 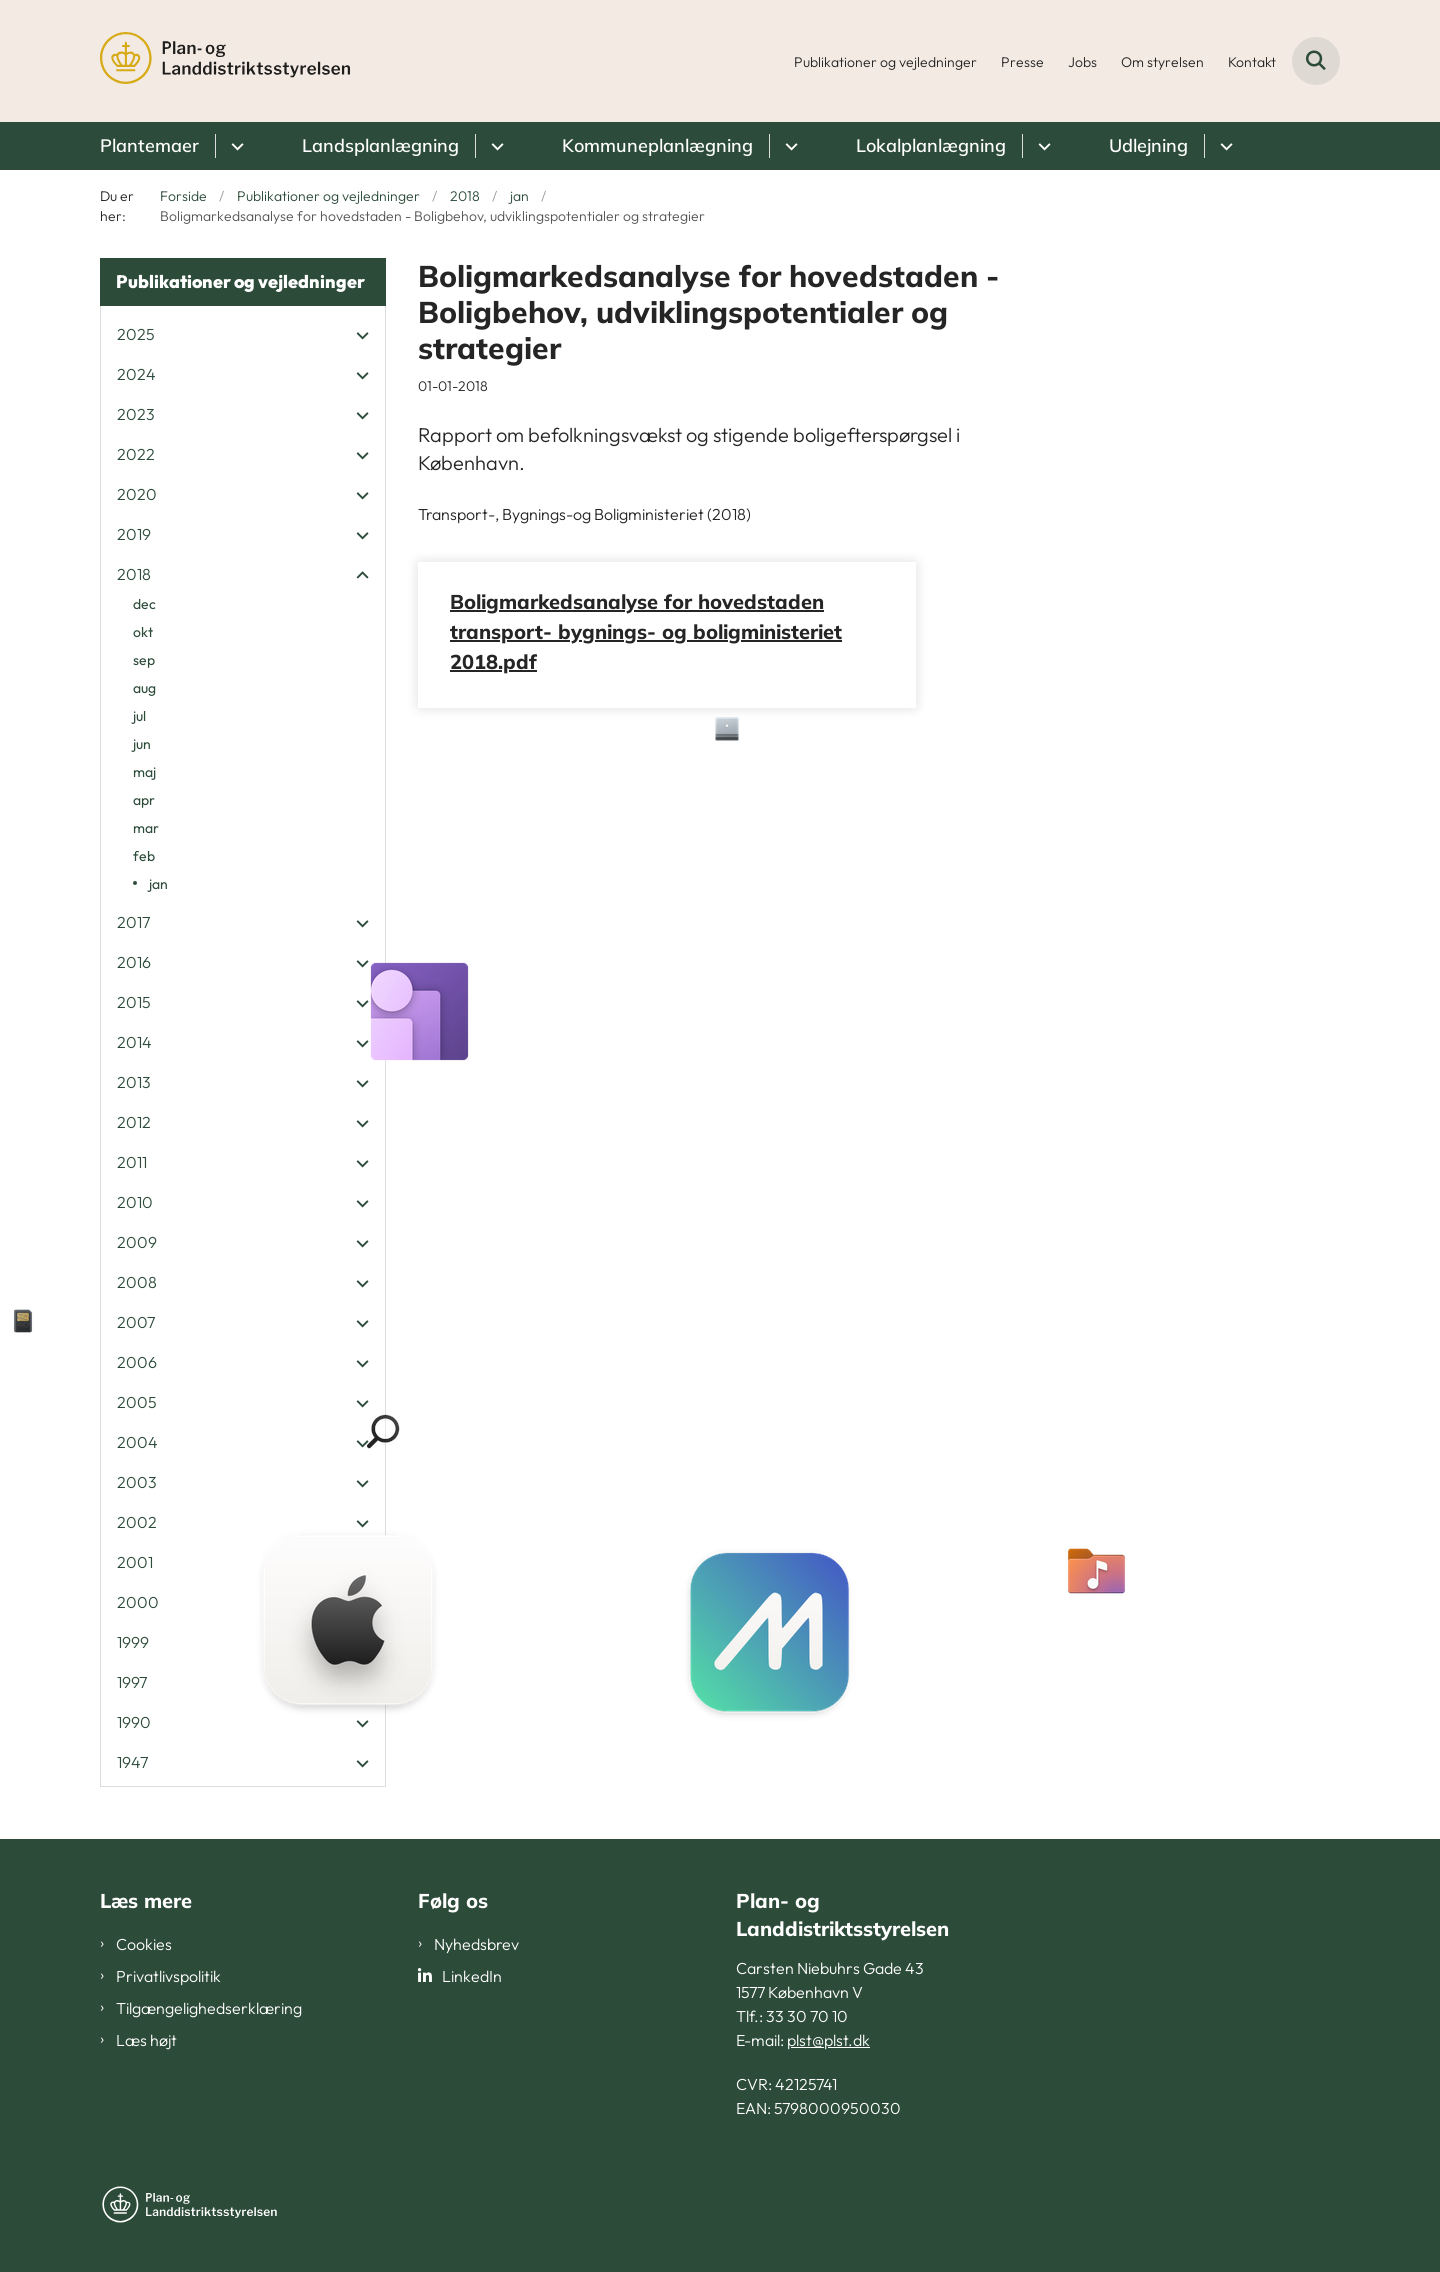 What do you see at coordinates (383, 1431) in the screenshot?
I see `open the search app` at bounding box center [383, 1431].